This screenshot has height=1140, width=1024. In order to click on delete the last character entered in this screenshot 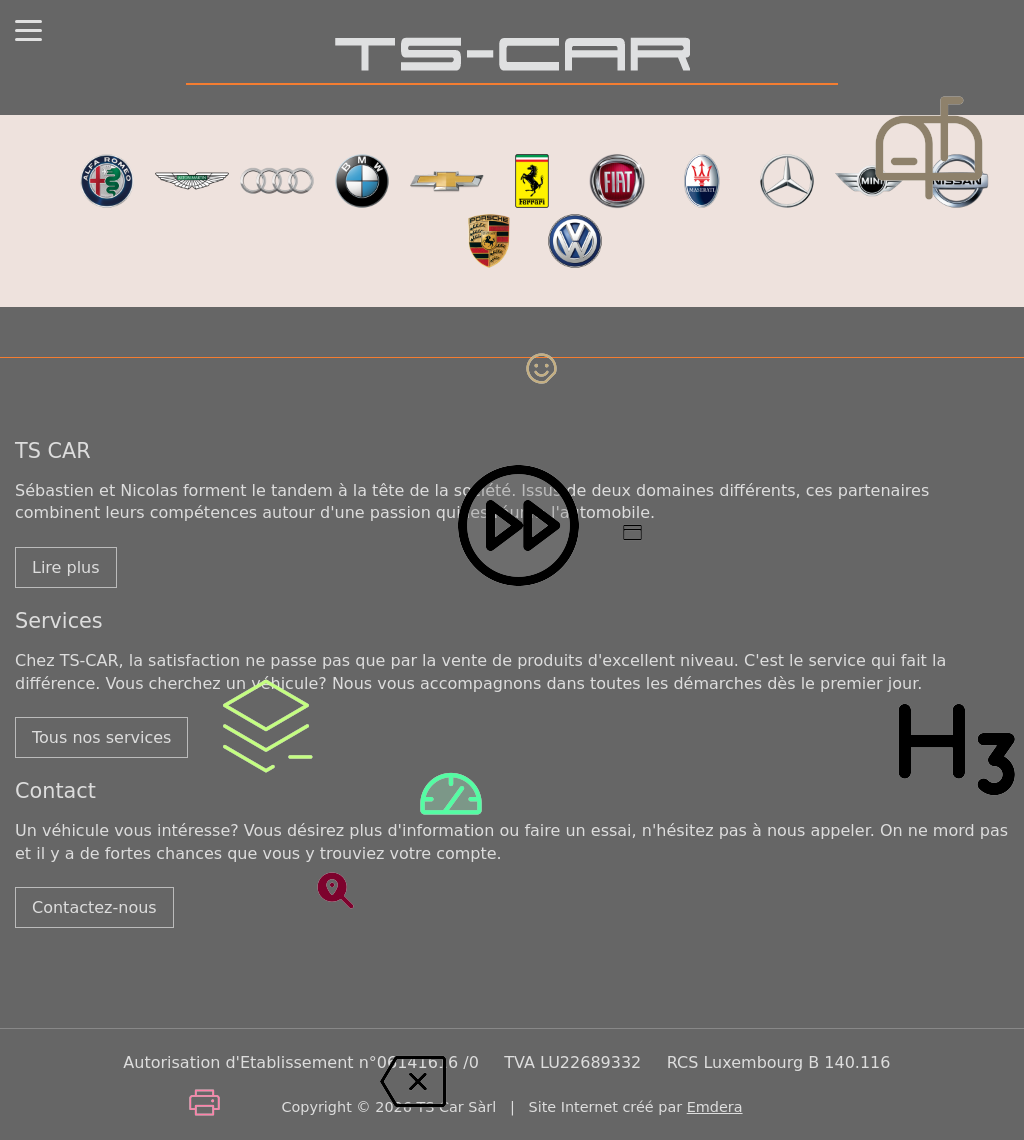, I will do `click(415, 1081)`.